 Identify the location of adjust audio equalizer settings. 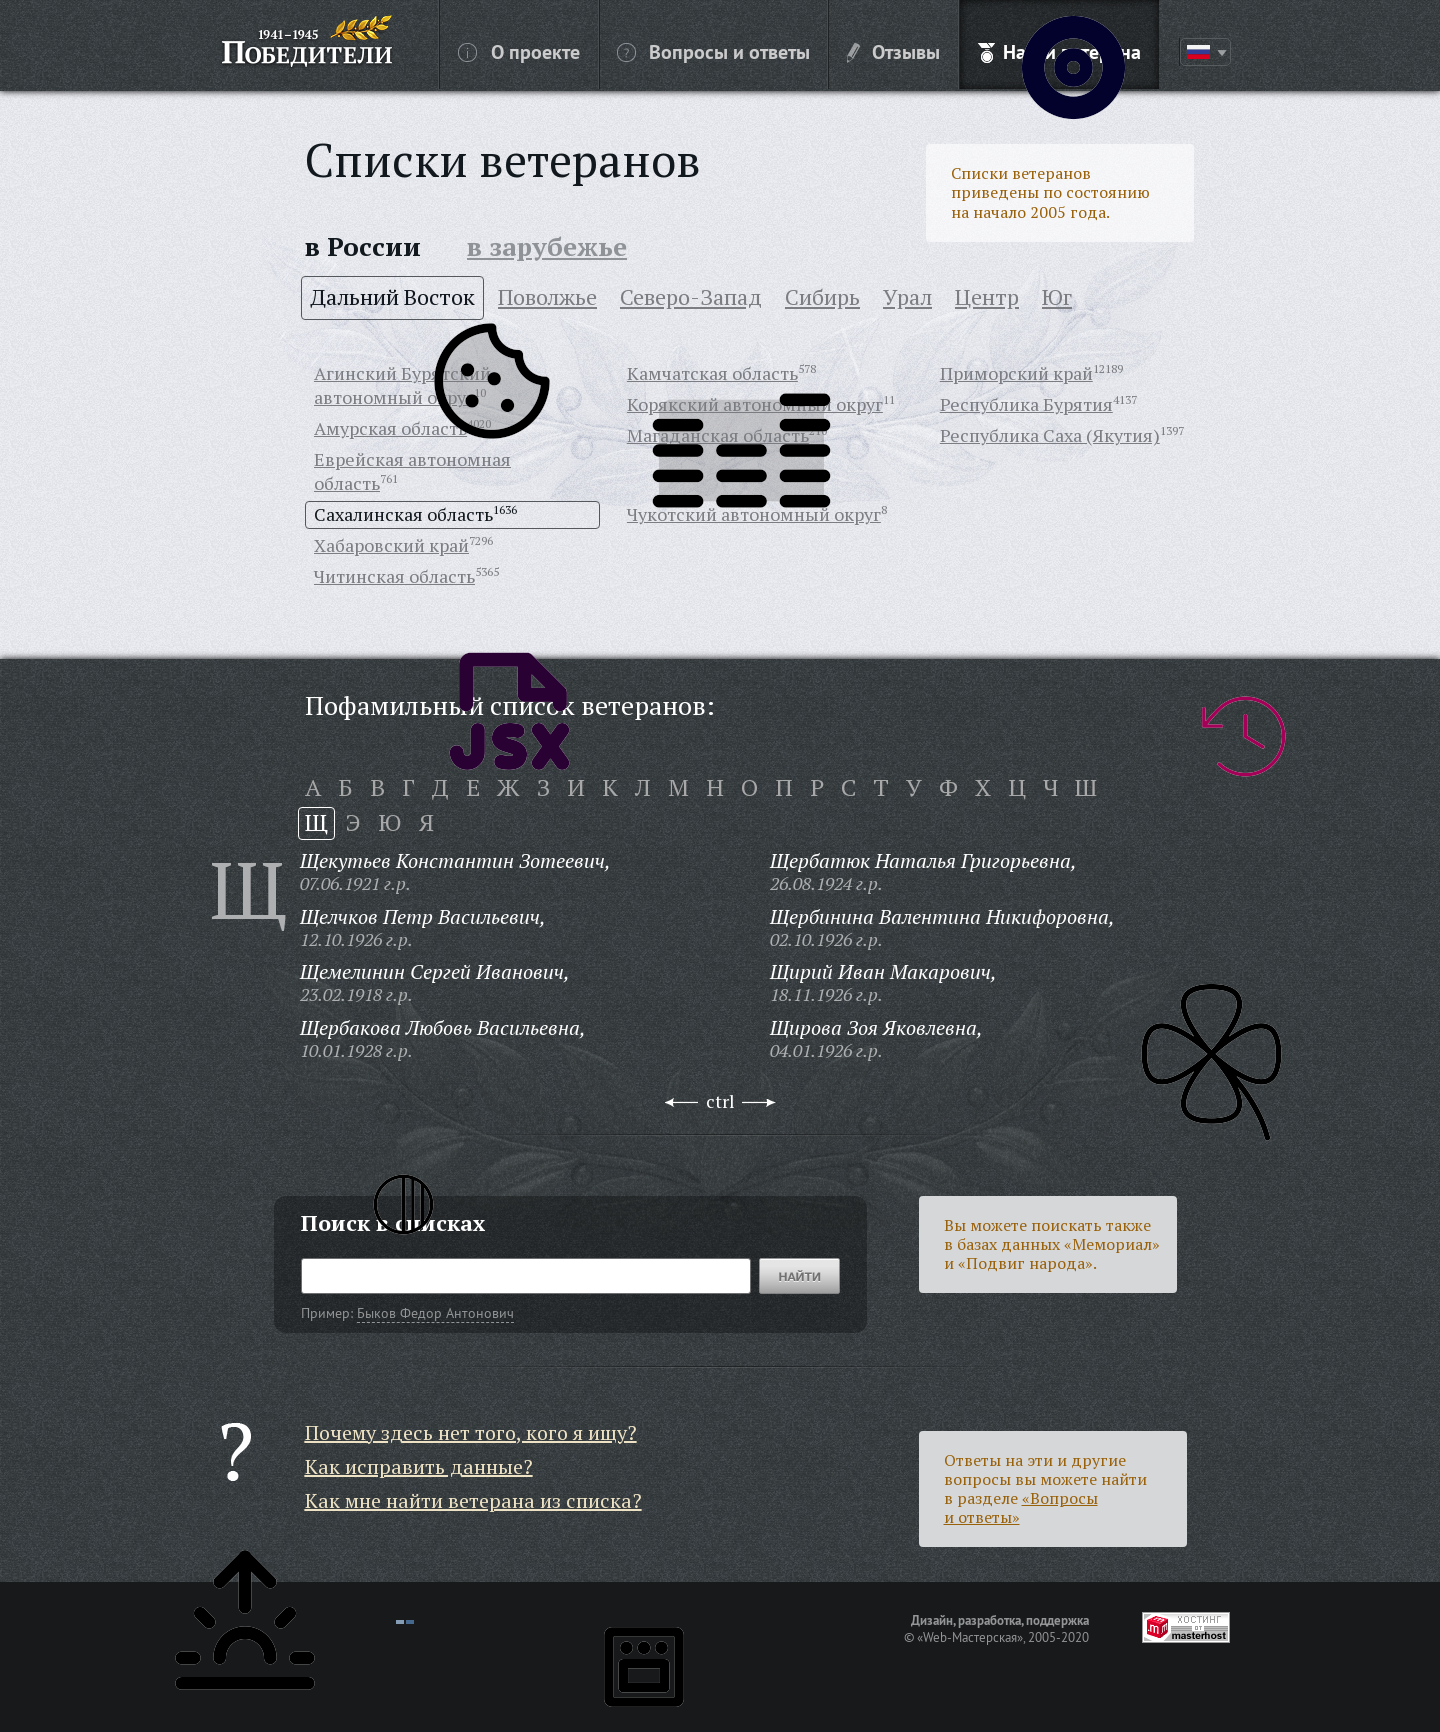
(741, 450).